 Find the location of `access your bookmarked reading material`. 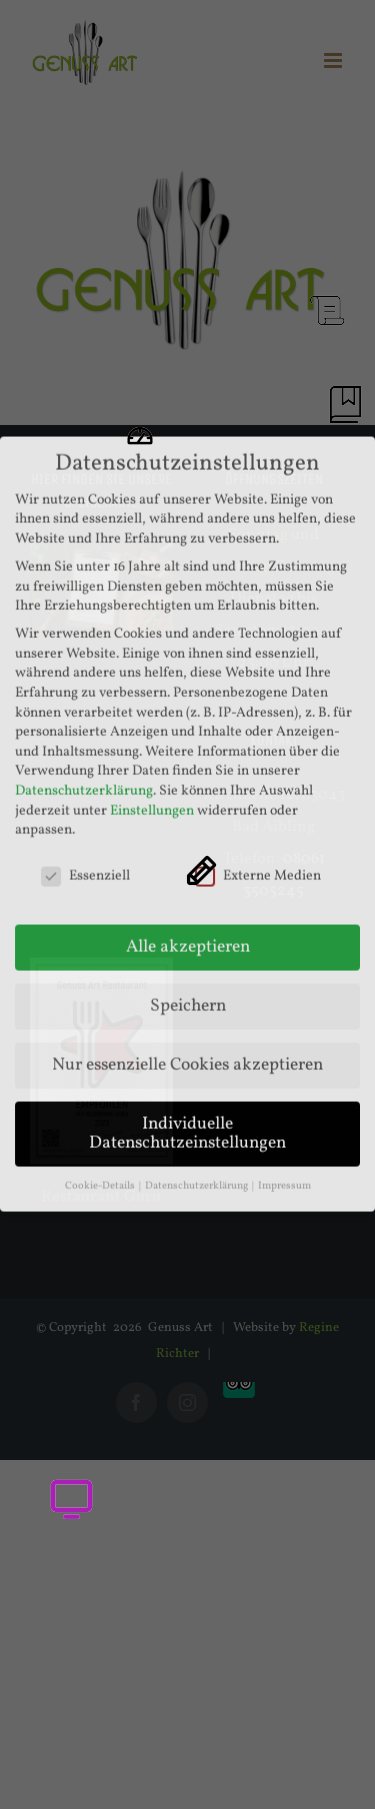

access your bookmarked reading material is located at coordinates (345, 404).